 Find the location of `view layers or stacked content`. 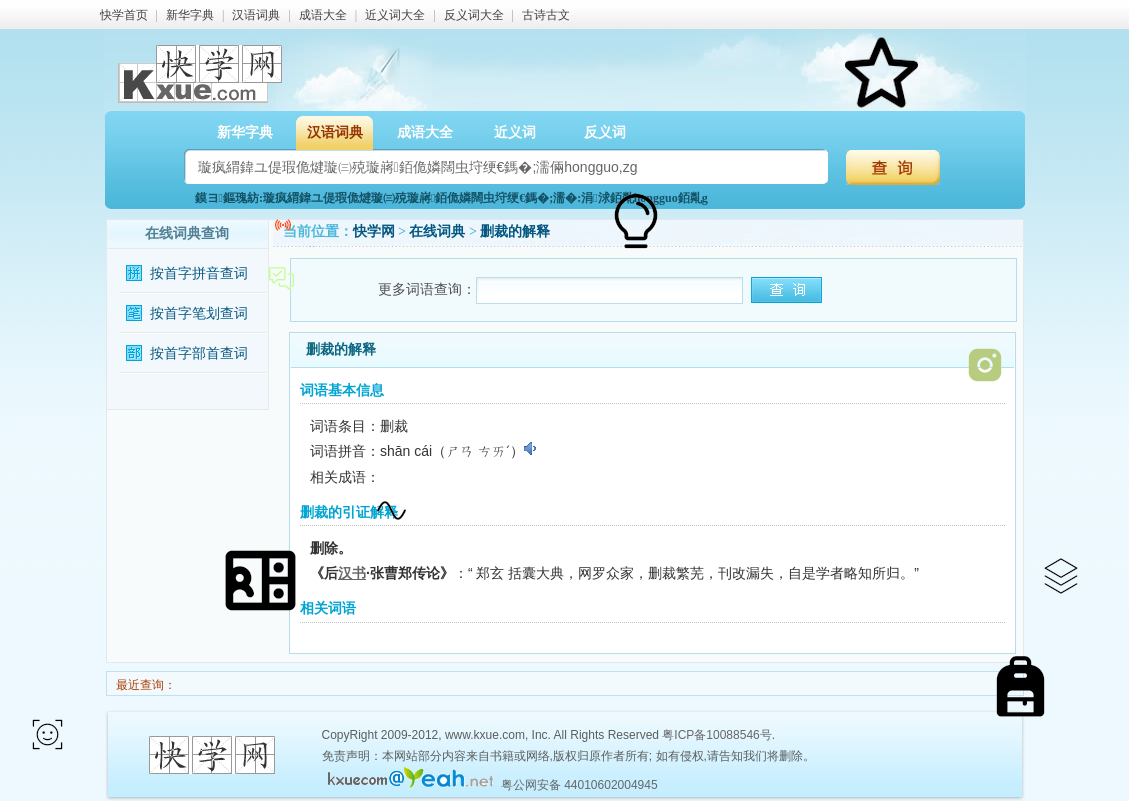

view layers or stacked content is located at coordinates (1061, 576).